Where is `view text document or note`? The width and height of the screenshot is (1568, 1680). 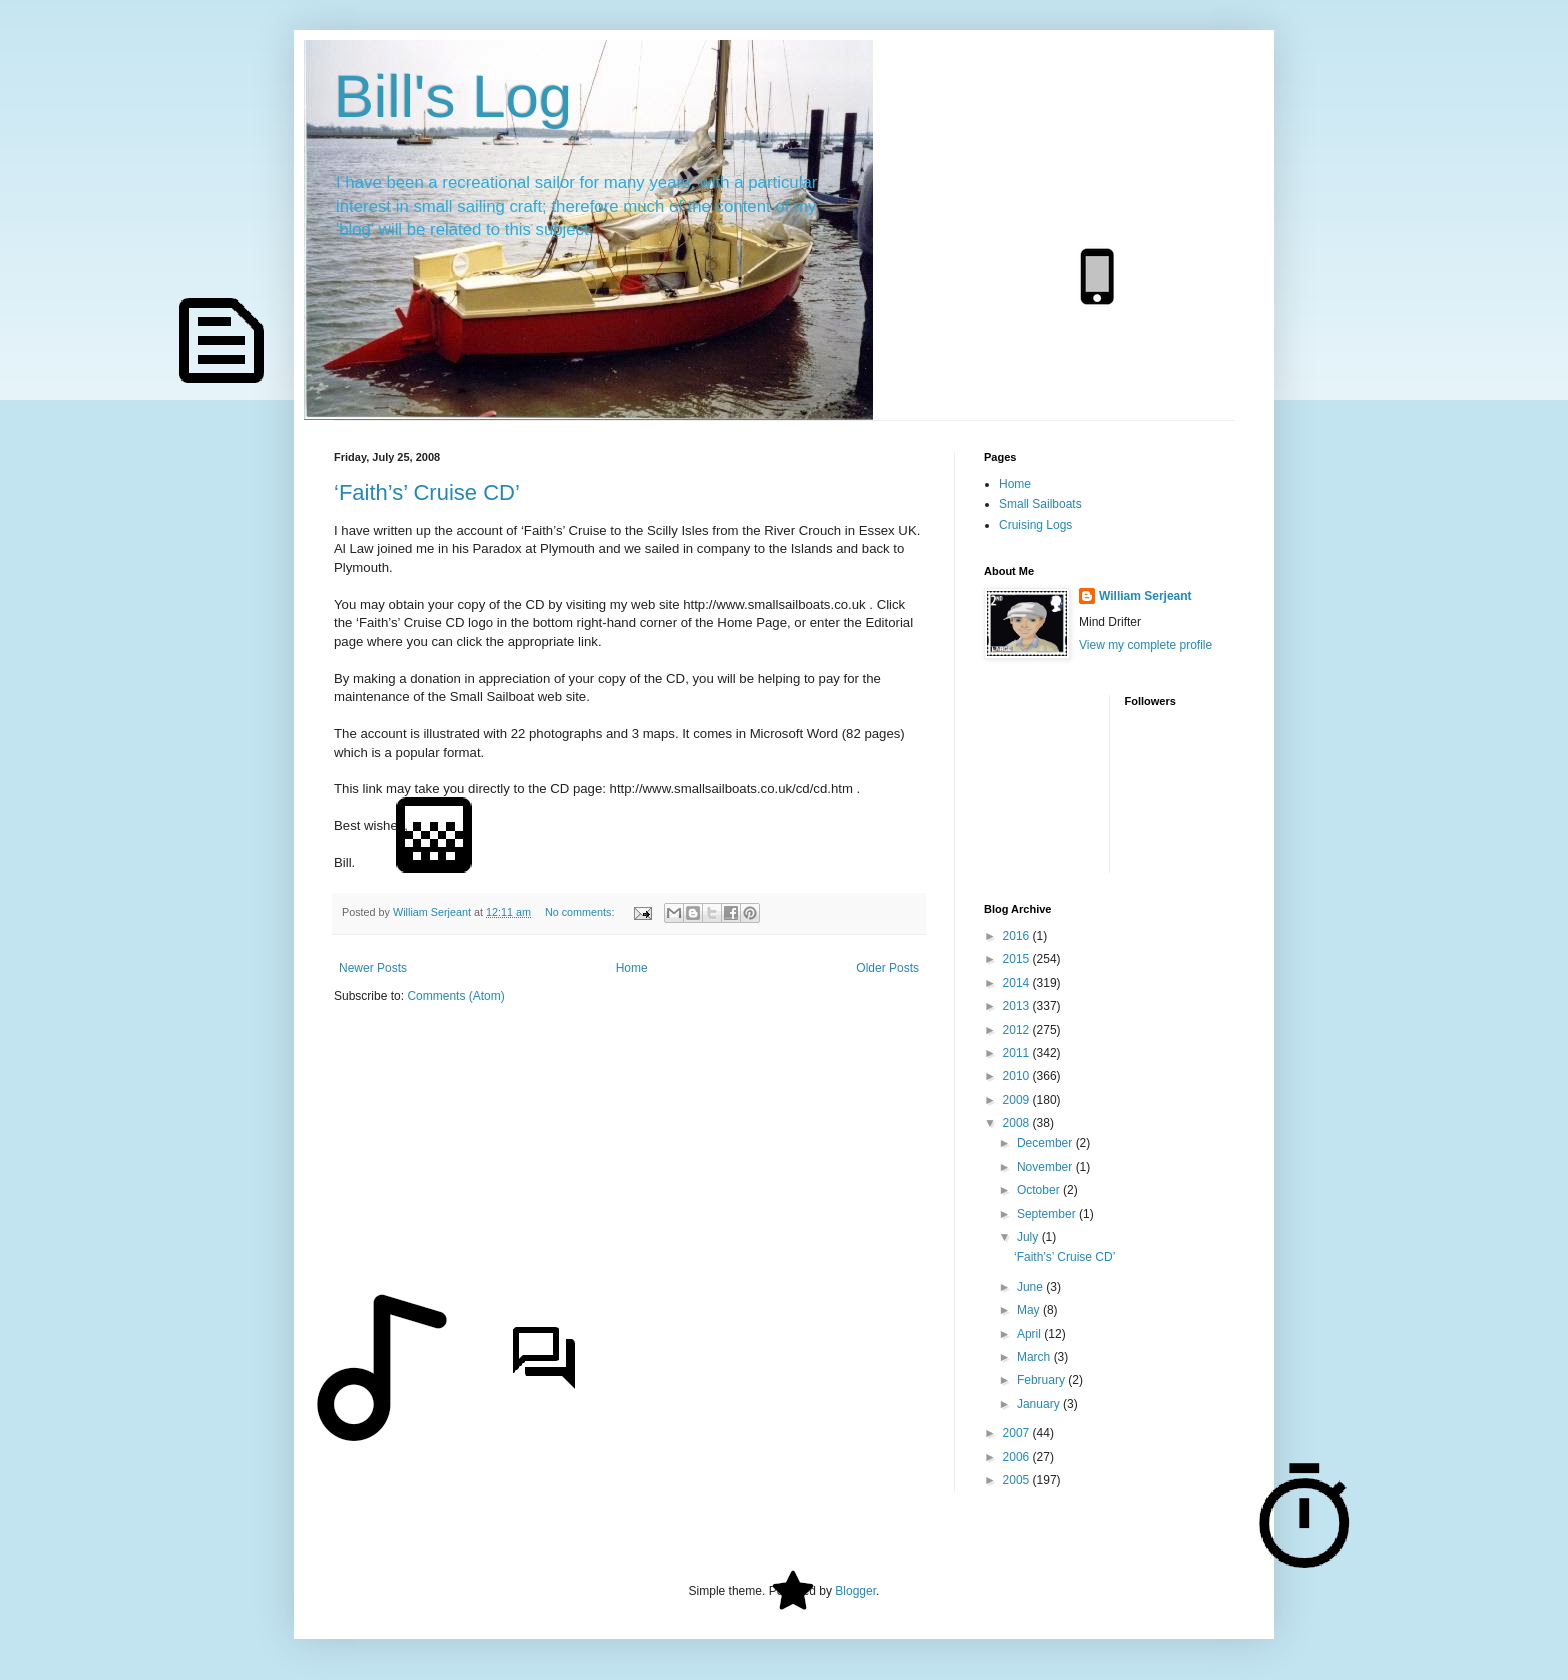
view text document or note is located at coordinates (221, 340).